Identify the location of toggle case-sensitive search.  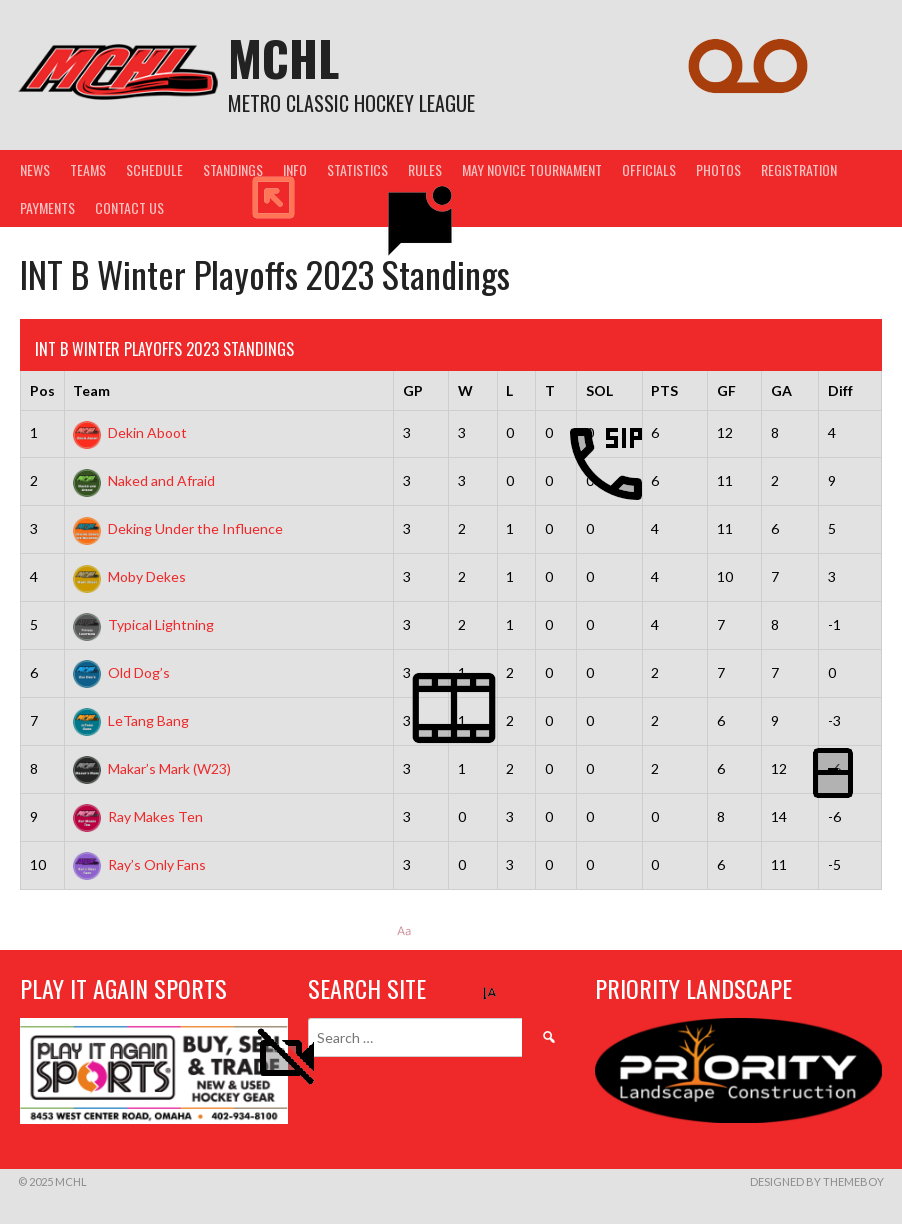
(404, 931).